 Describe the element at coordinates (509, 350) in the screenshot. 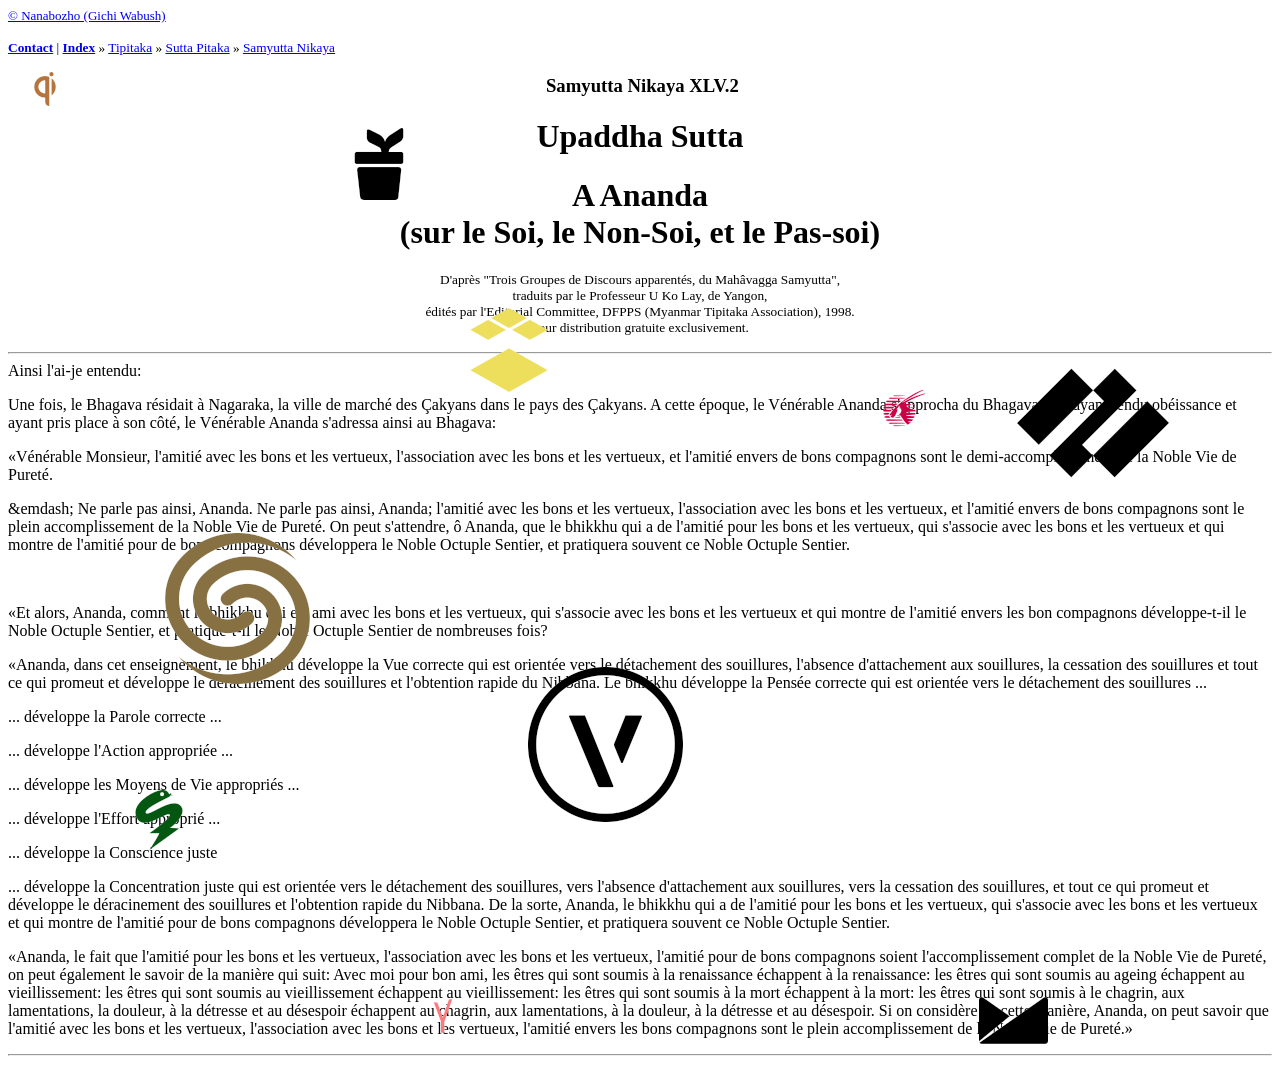

I see `instructure company logo` at that location.